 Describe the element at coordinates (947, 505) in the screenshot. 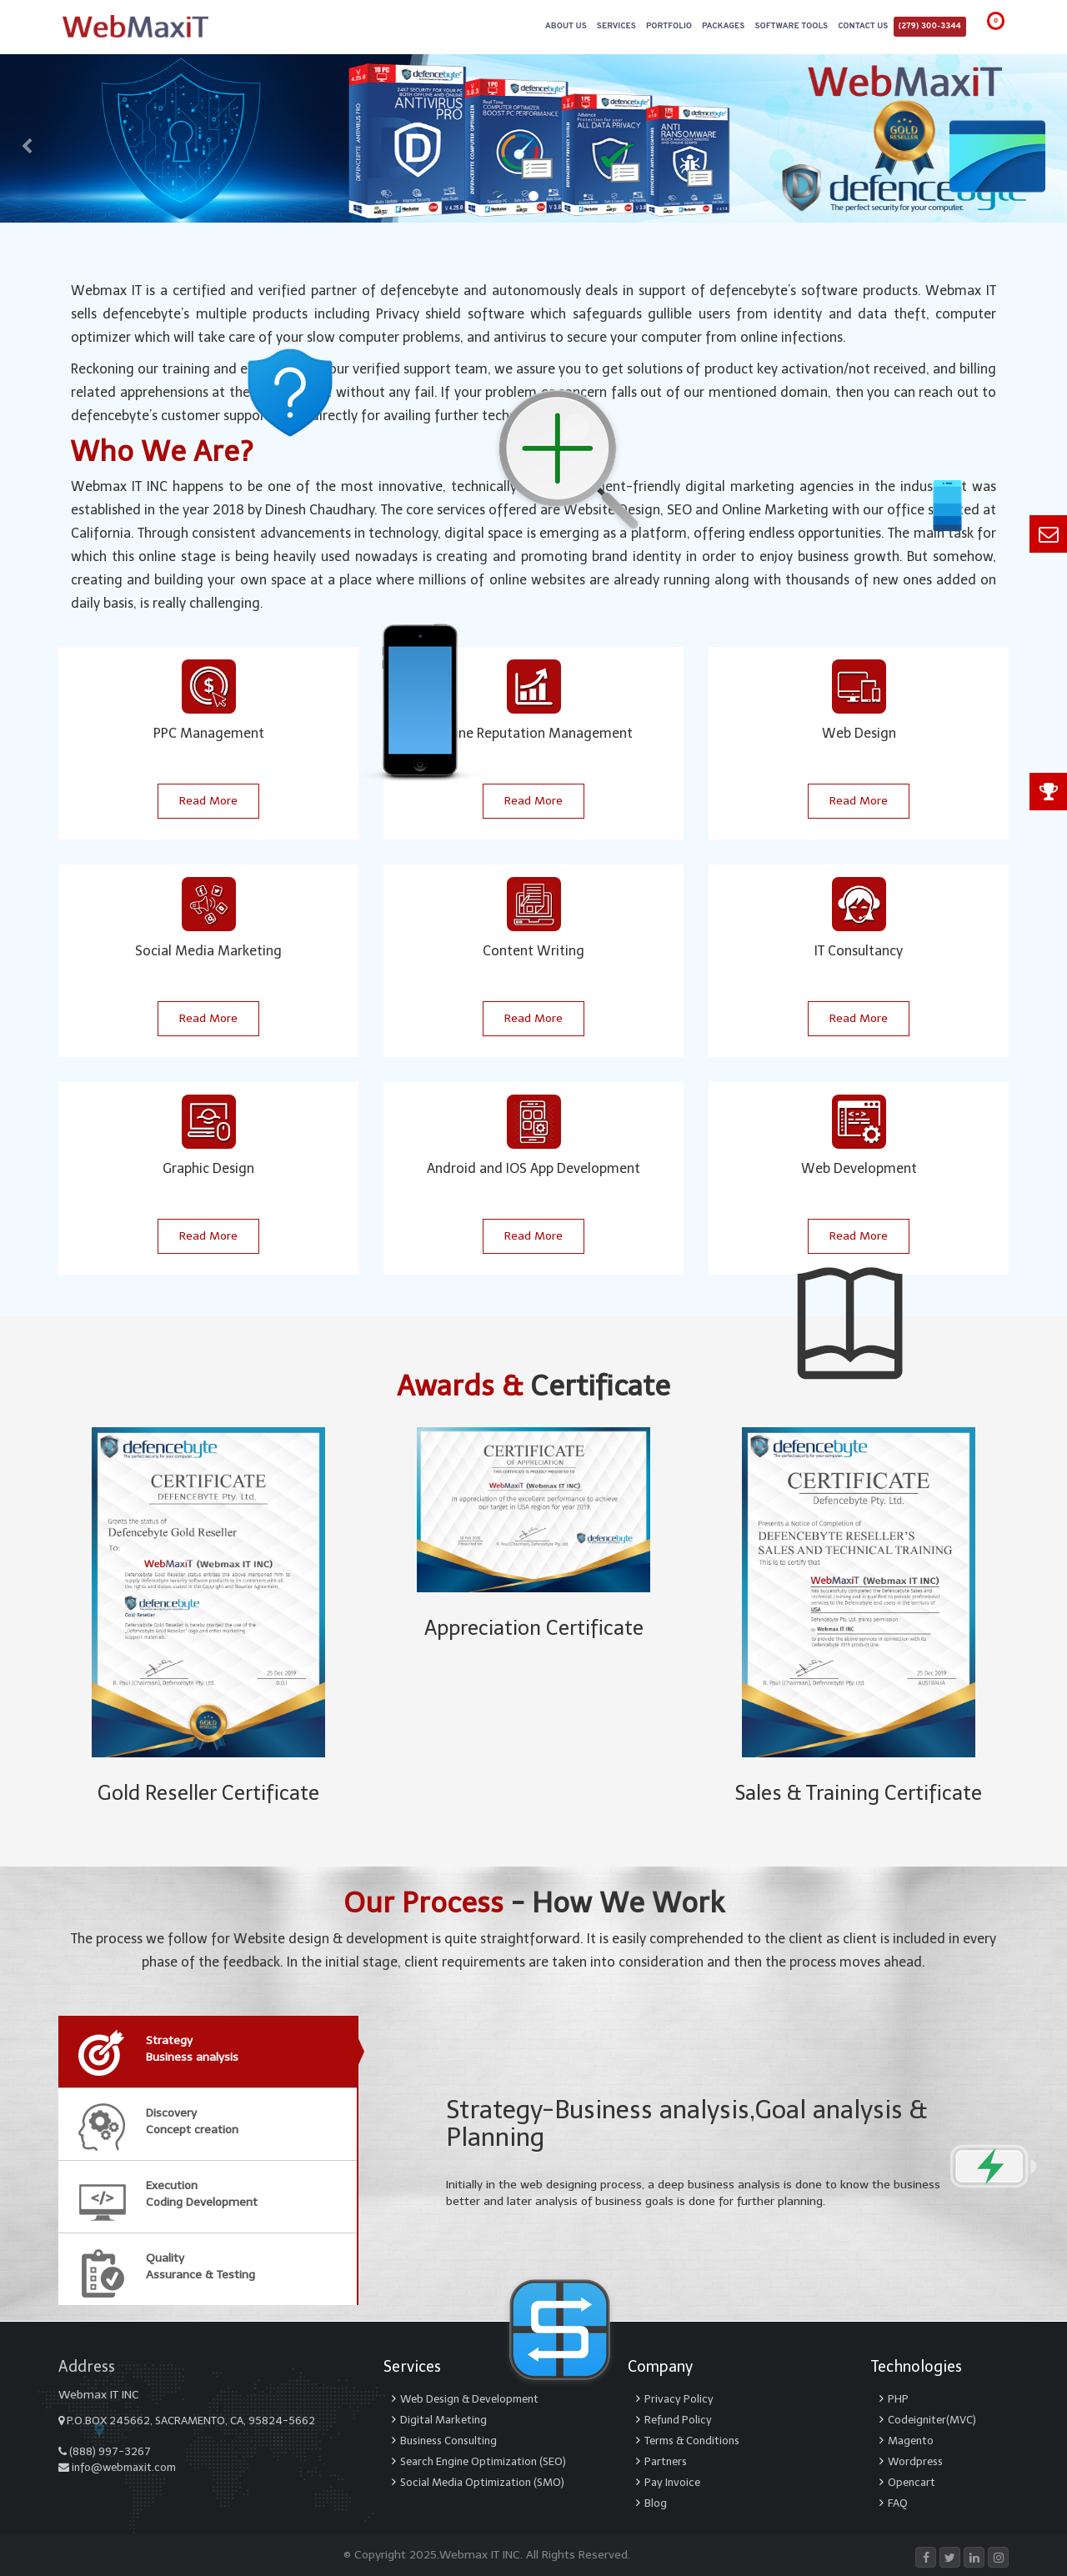

I see `open the your phone companion app` at that location.